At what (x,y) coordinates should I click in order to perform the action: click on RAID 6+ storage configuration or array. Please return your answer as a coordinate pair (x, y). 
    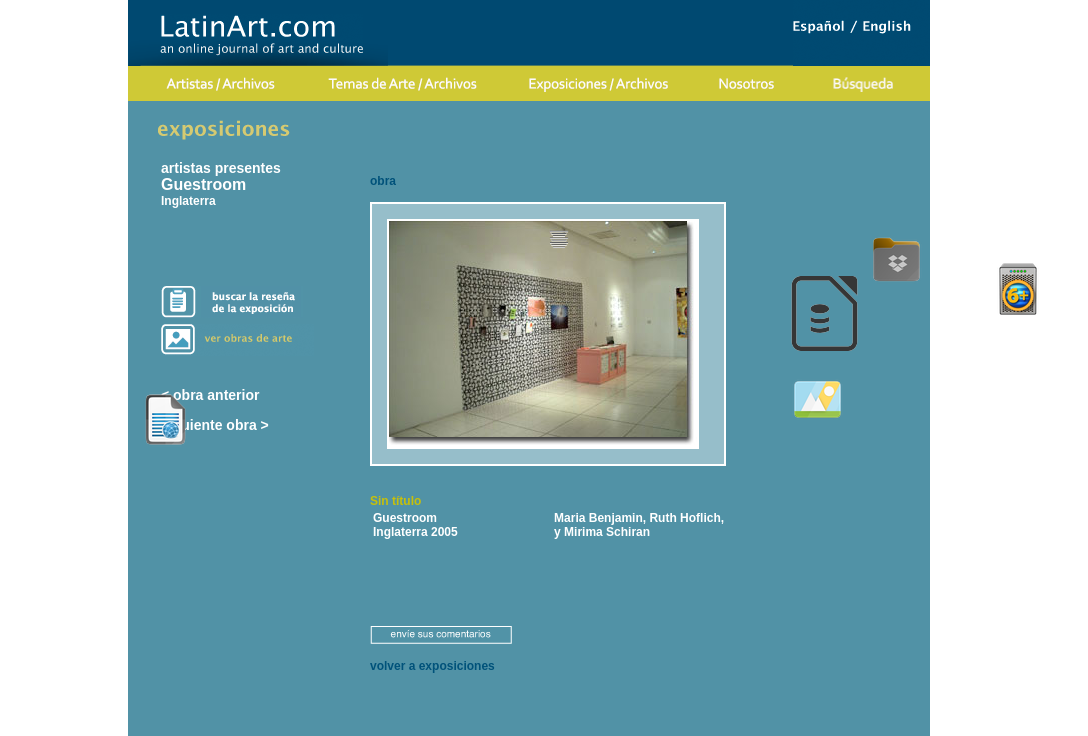
    Looking at the image, I should click on (1018, 289).